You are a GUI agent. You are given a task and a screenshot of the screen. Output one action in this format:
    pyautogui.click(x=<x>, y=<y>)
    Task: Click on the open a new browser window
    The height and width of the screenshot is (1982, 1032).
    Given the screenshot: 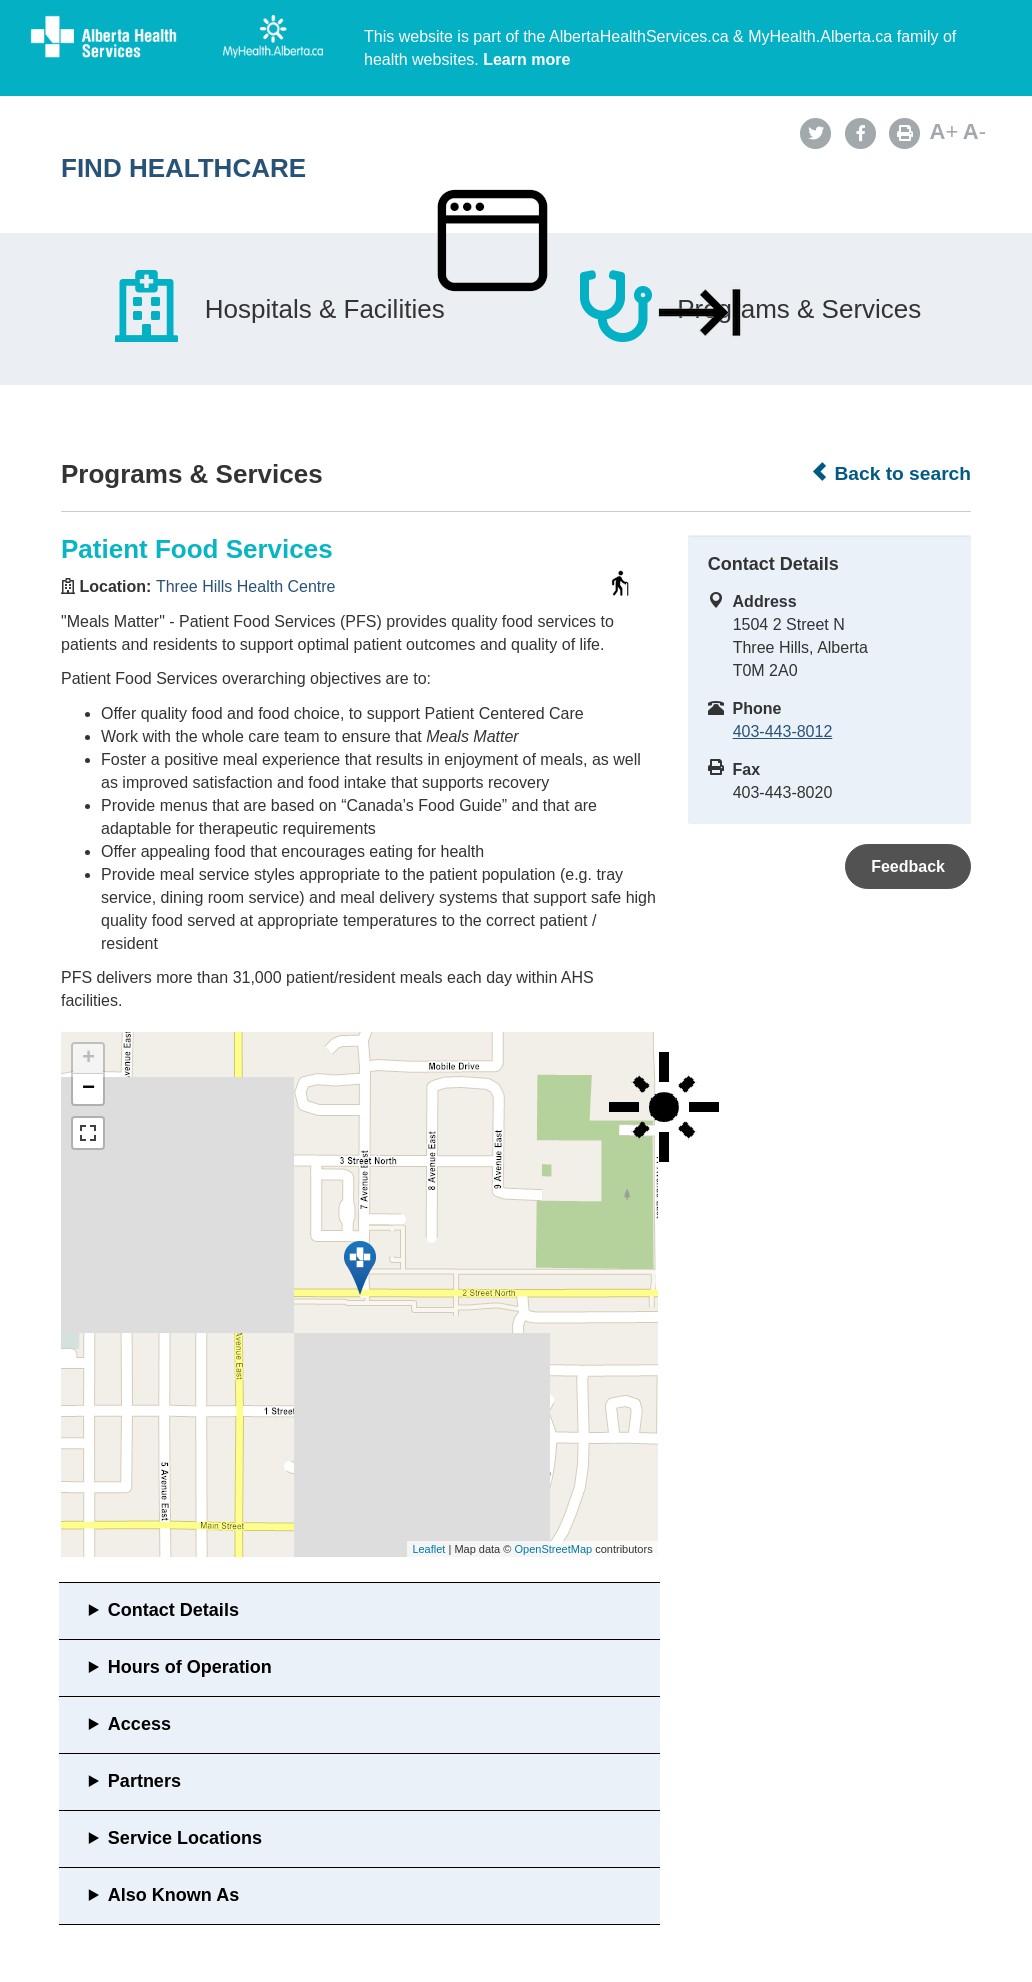 What is the action you would take?
    pyautogui.click(x=492, y=240)
    